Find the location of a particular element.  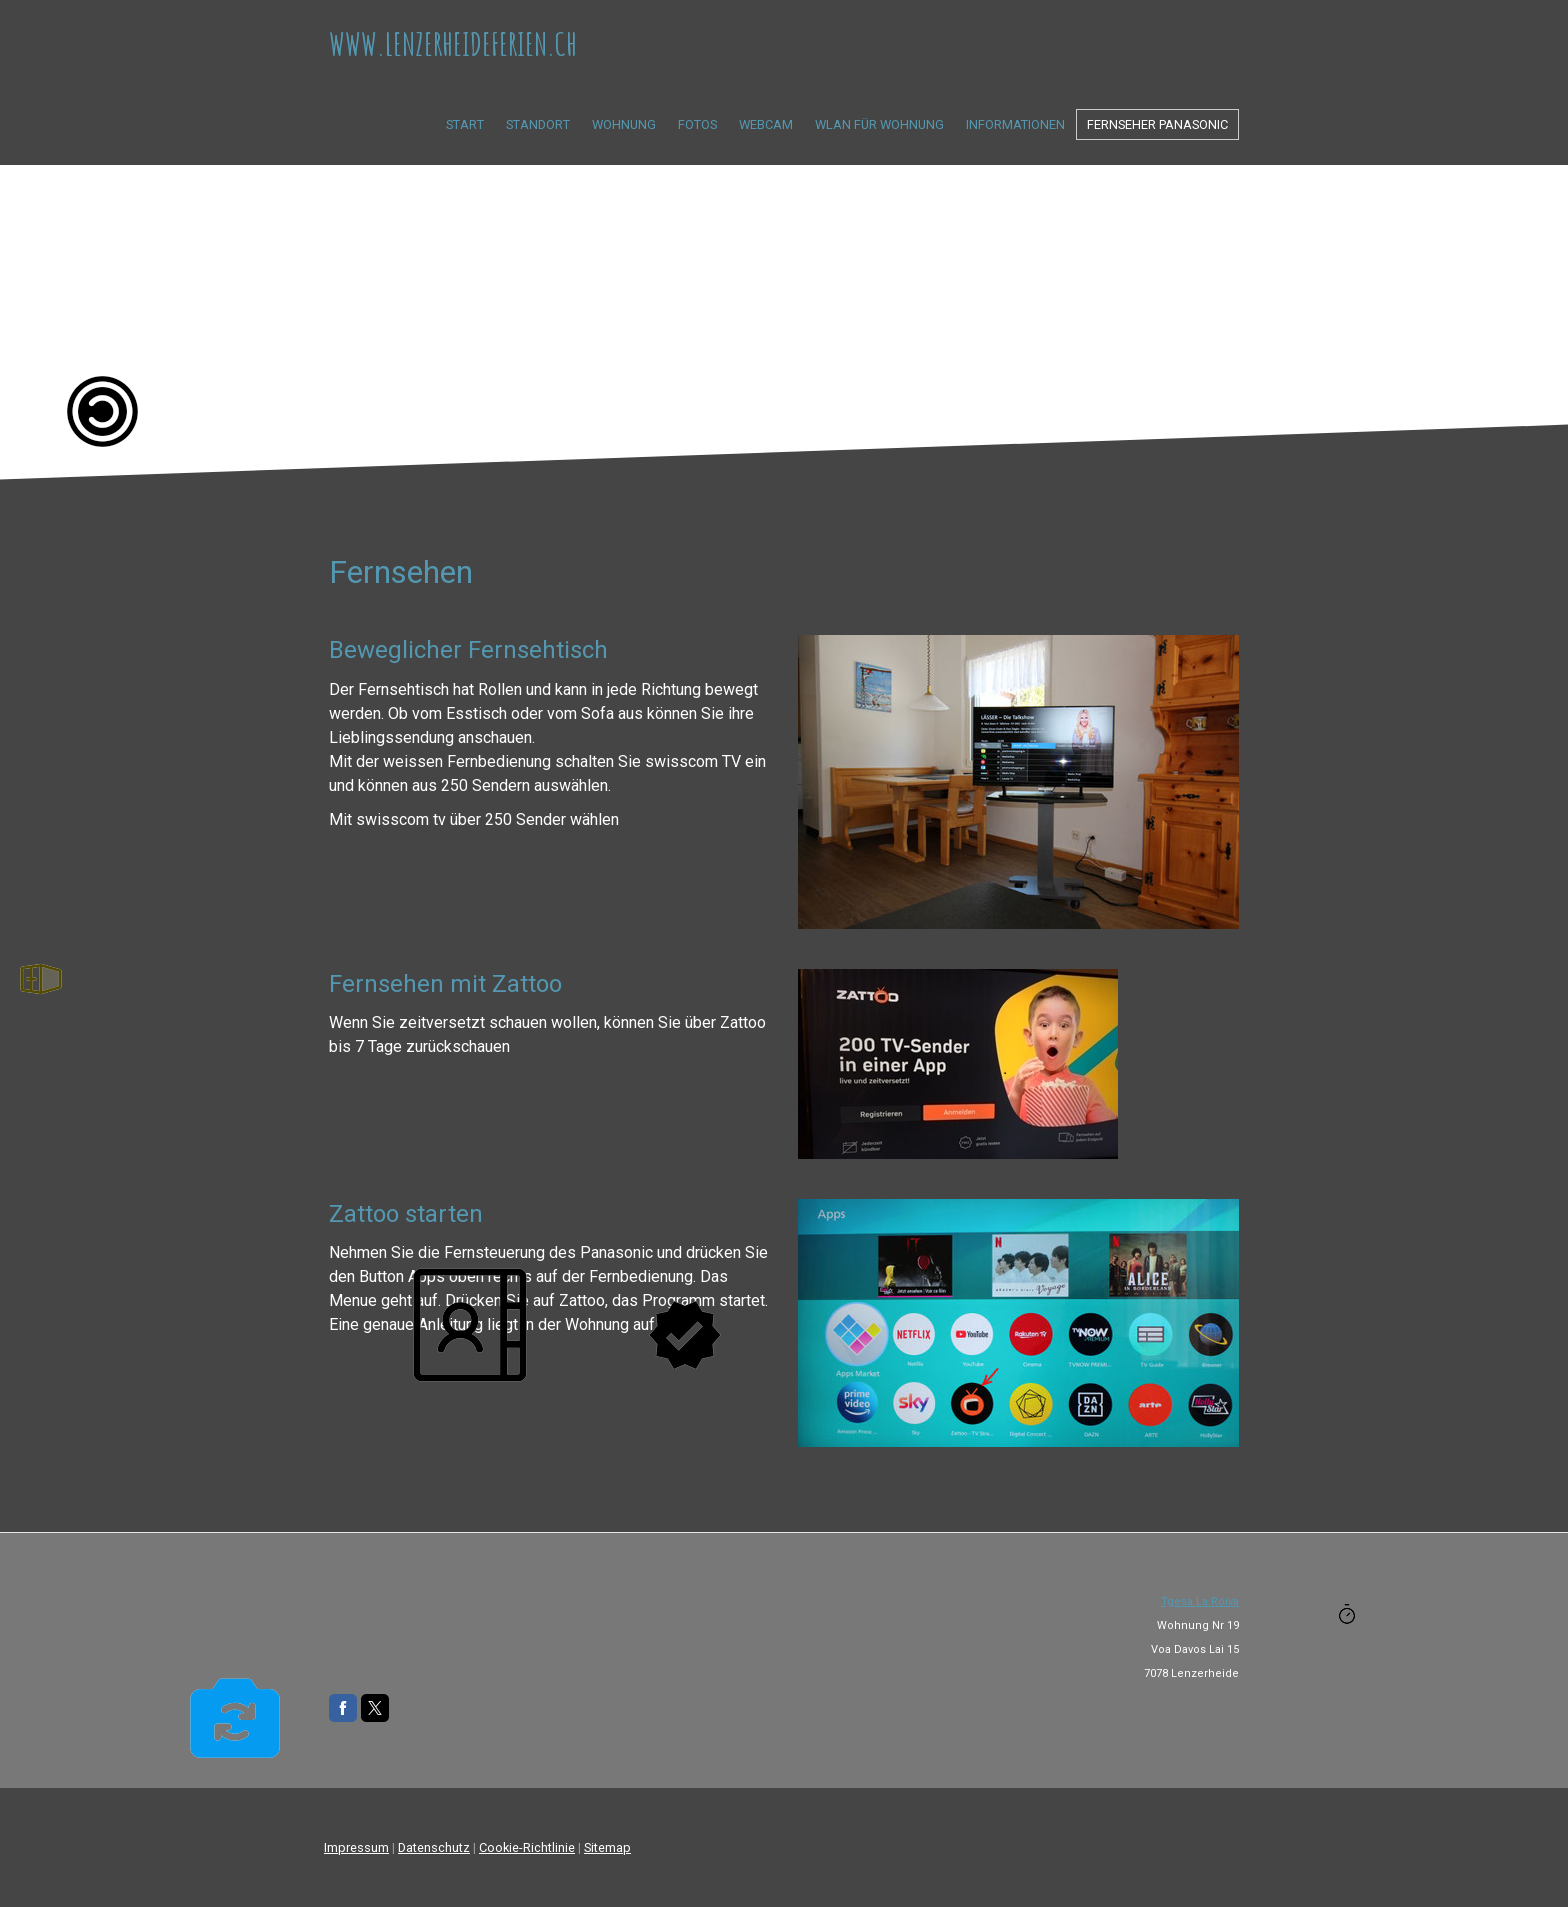

indicates a verified account or identity is located at coordinates (685, 1335).